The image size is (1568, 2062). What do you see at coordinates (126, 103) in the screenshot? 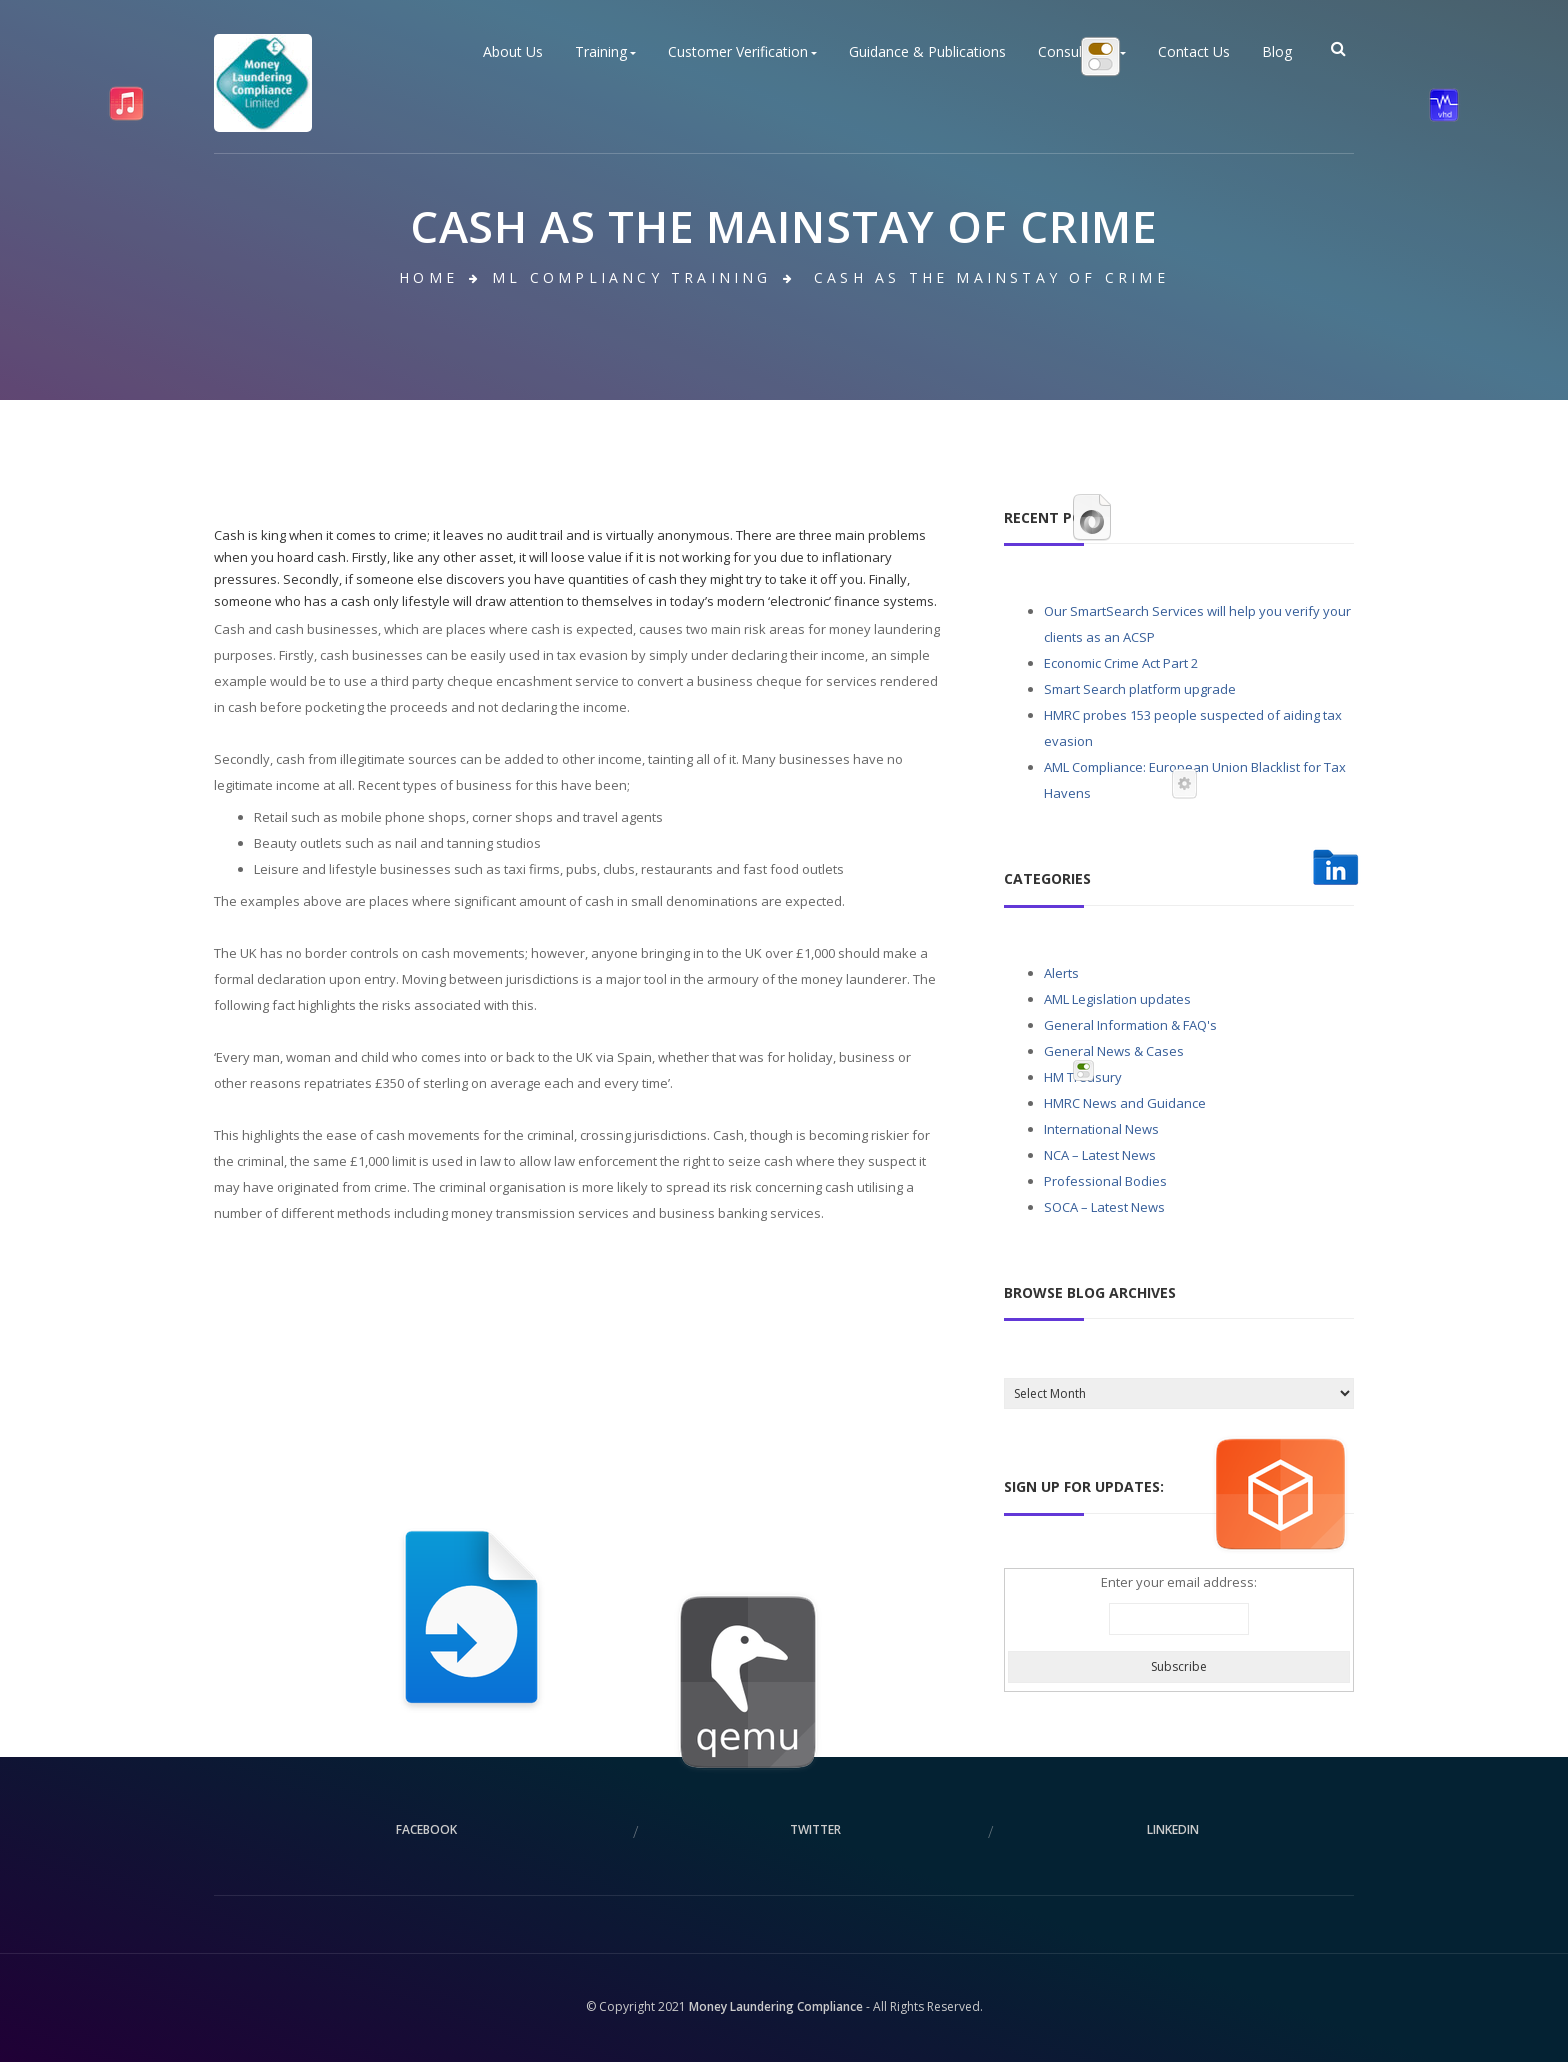
I see `open the music player app` at bounding box center [126, 103].